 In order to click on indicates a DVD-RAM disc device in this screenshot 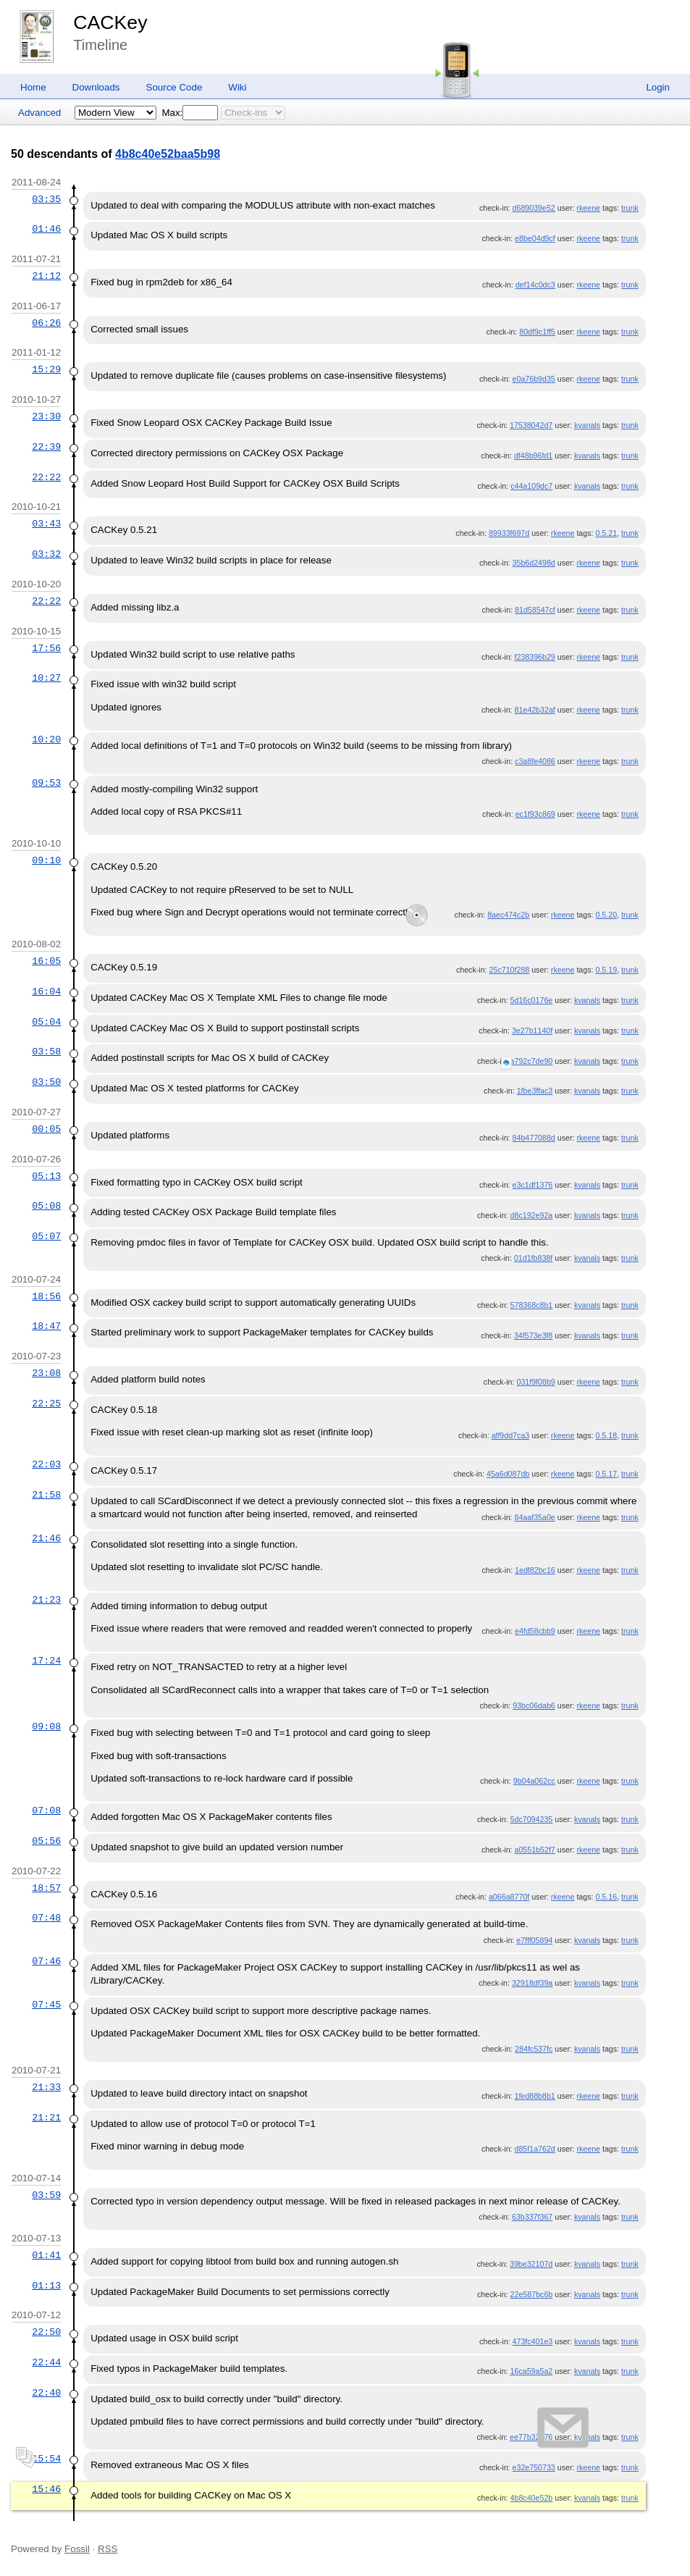, I will do `click(416, 915)`.